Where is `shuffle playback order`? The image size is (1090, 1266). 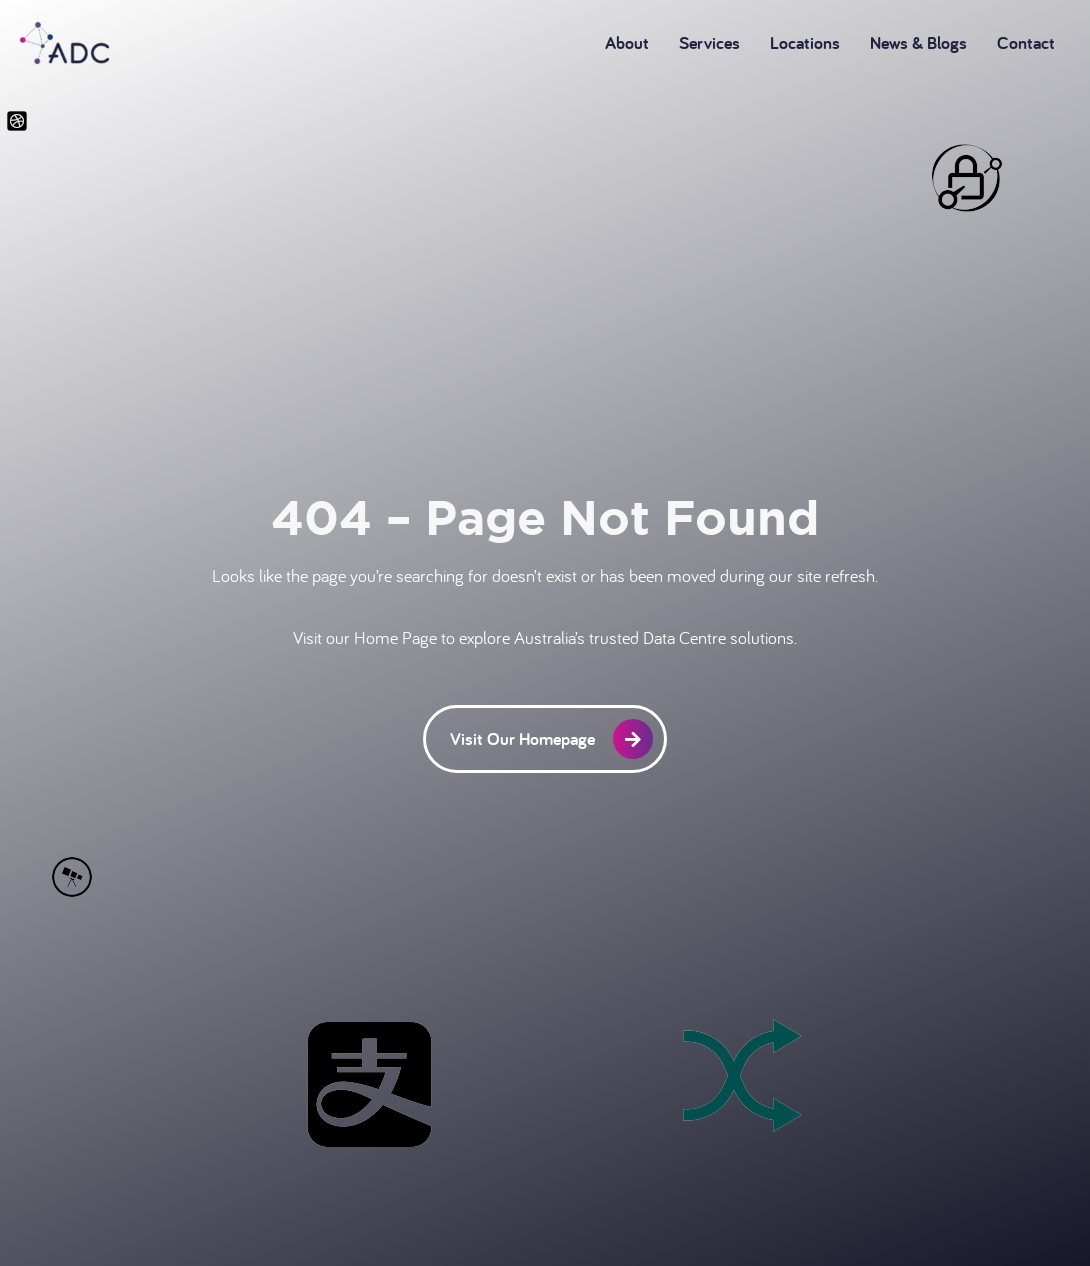
shuffle playback order is located at coordinates (739, 1075).